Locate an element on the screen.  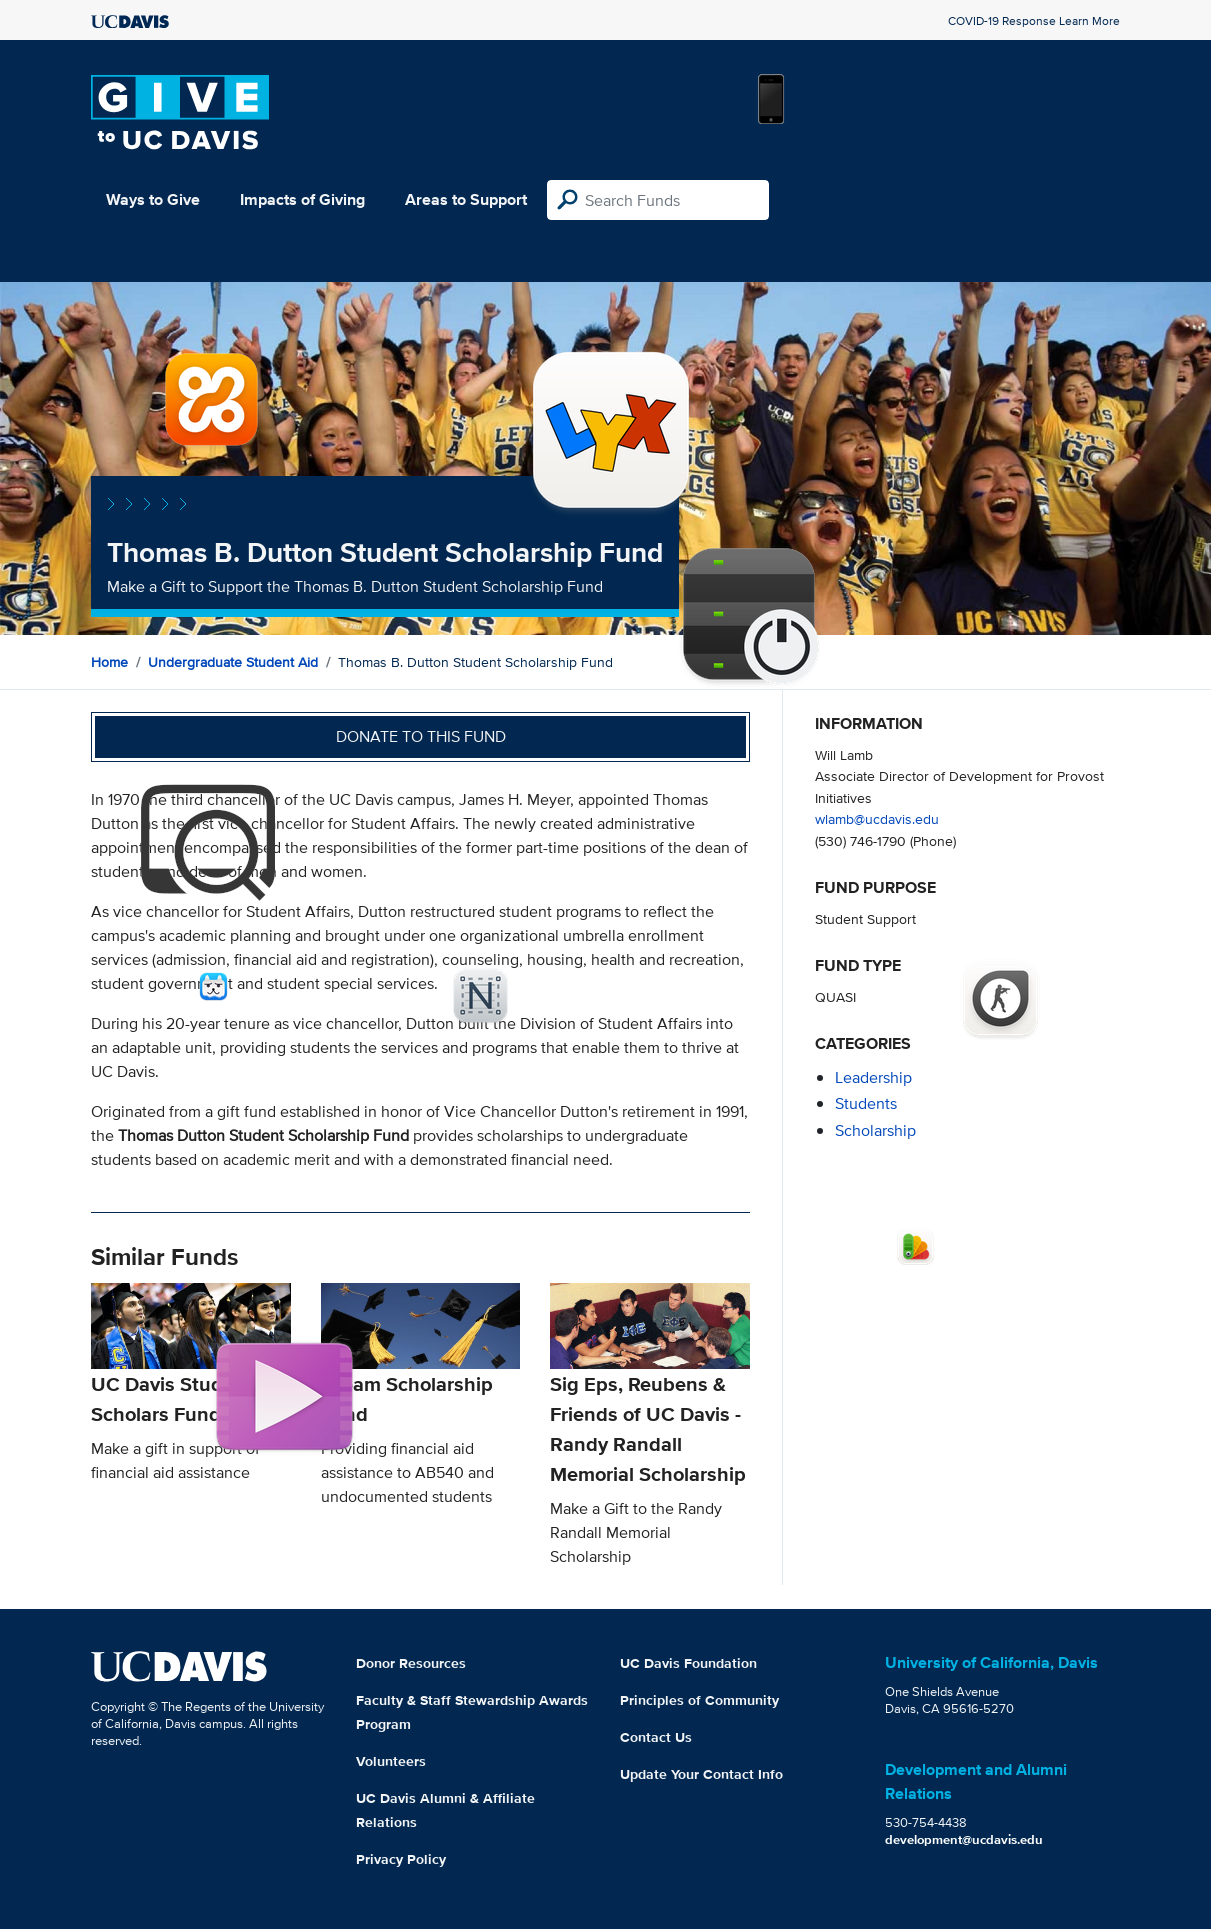
launch xampp local server application is located at coordinates (211, 399).